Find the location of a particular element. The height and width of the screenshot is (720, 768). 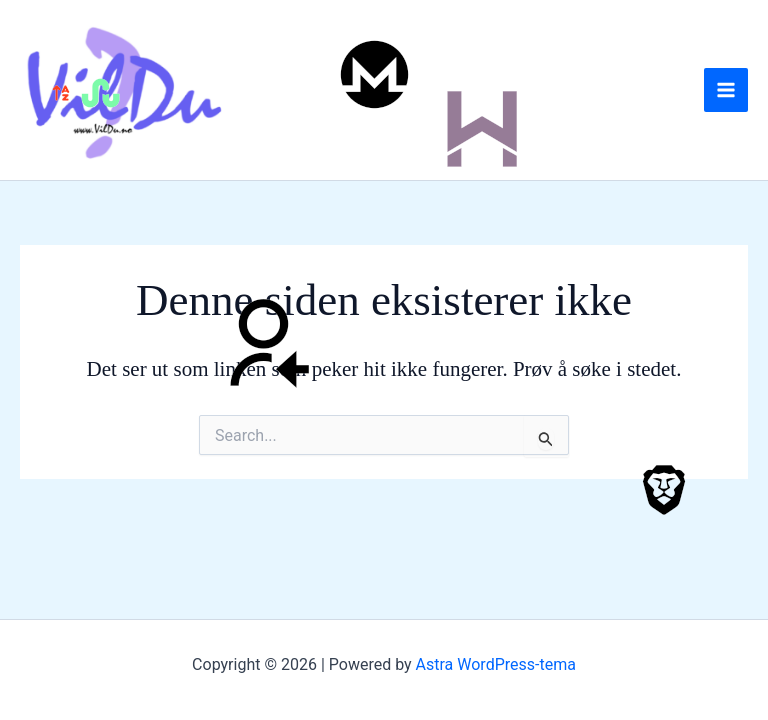

open brave browser is located at coordinates (664, 490).